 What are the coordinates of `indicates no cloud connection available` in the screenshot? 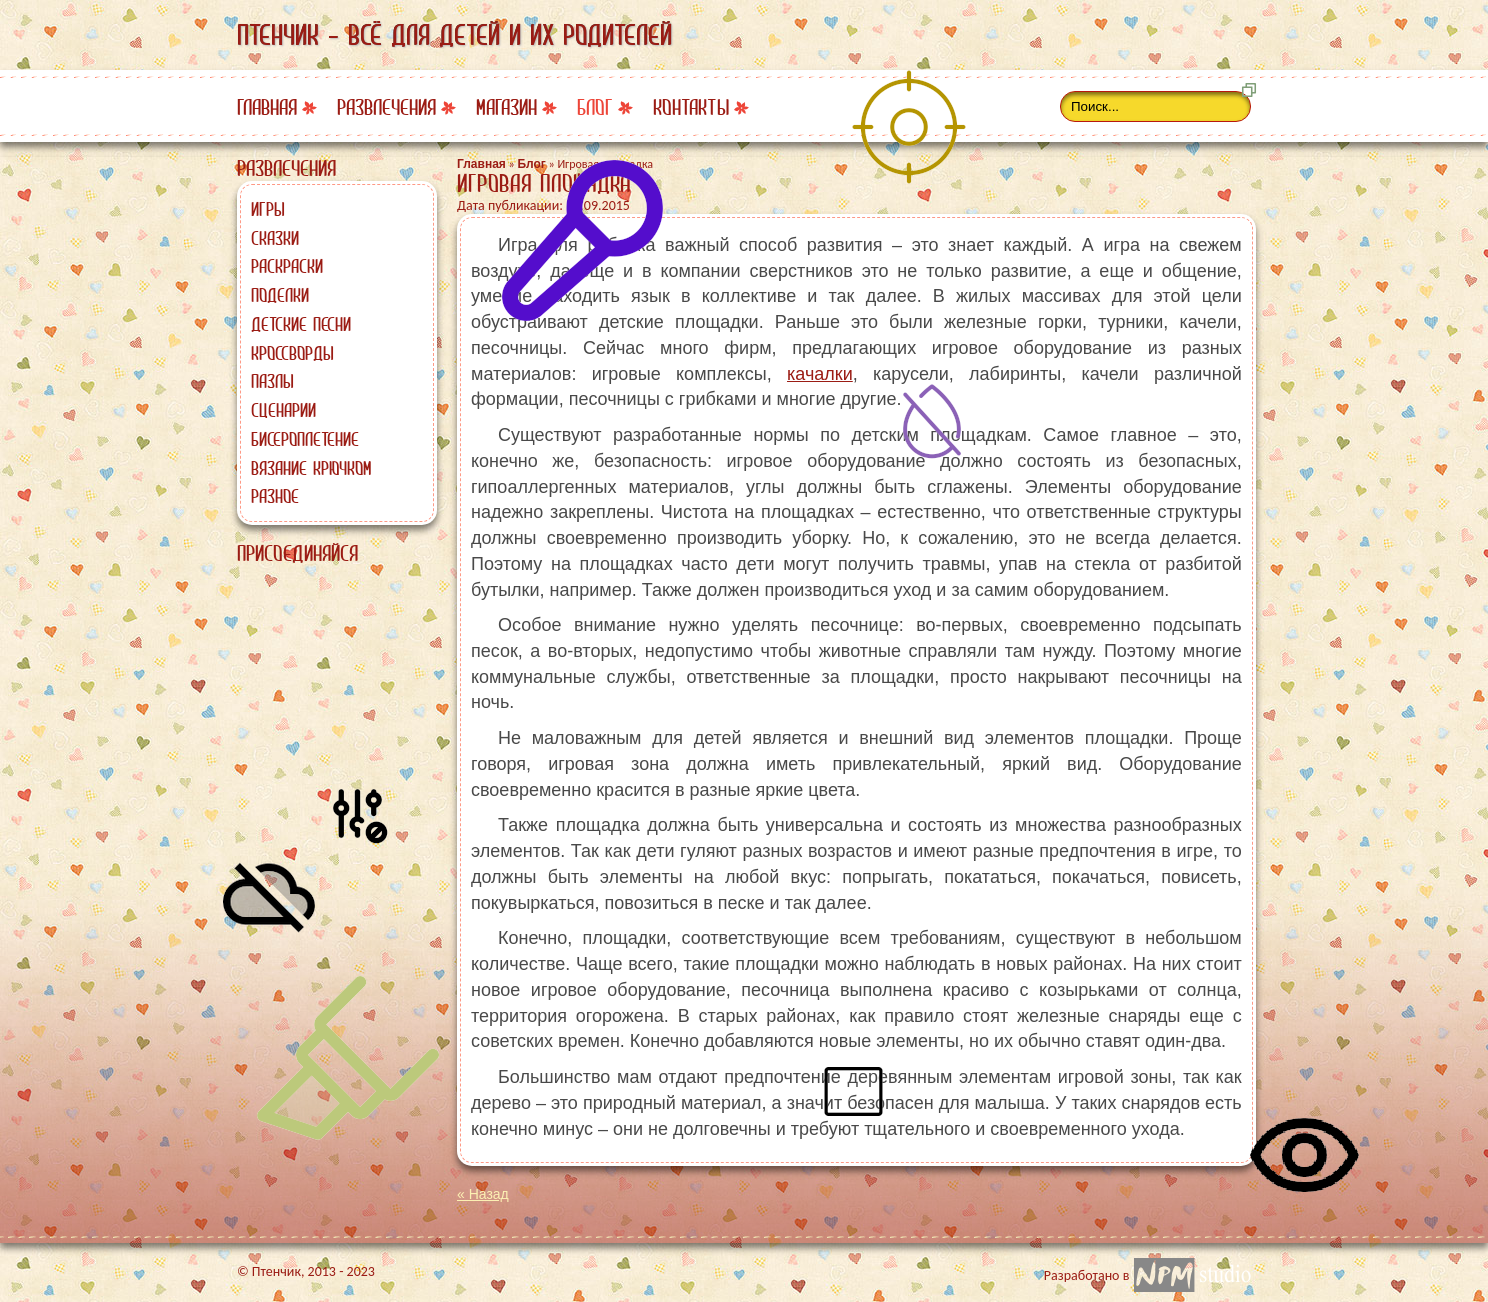 It's located at (269, 894).